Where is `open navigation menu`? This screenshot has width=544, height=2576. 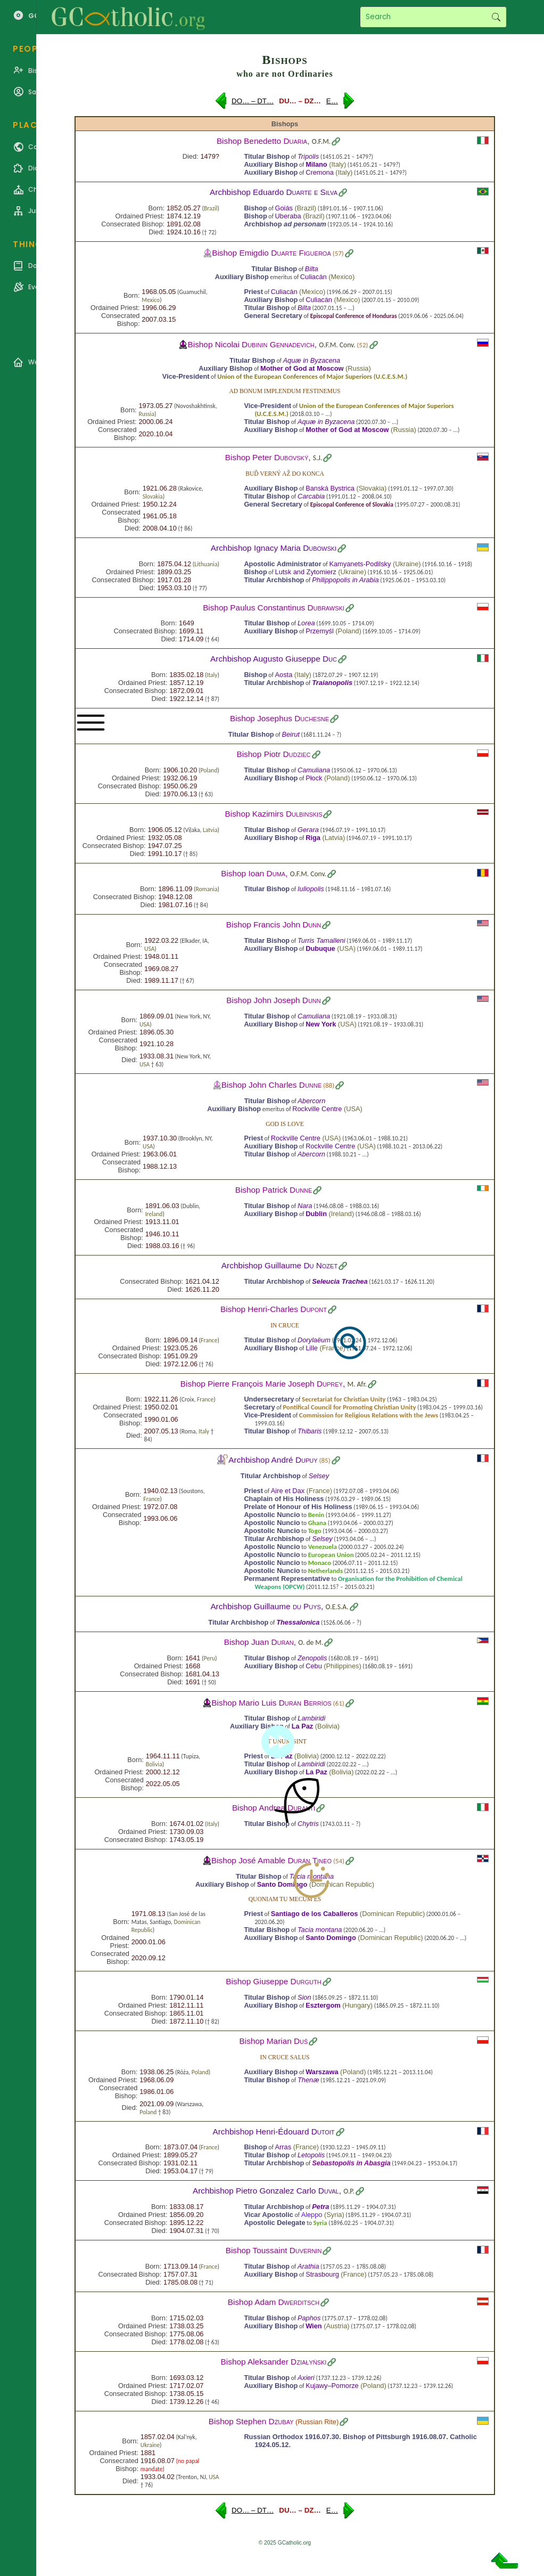
open navigation menu is located at coordinates (90, 722).